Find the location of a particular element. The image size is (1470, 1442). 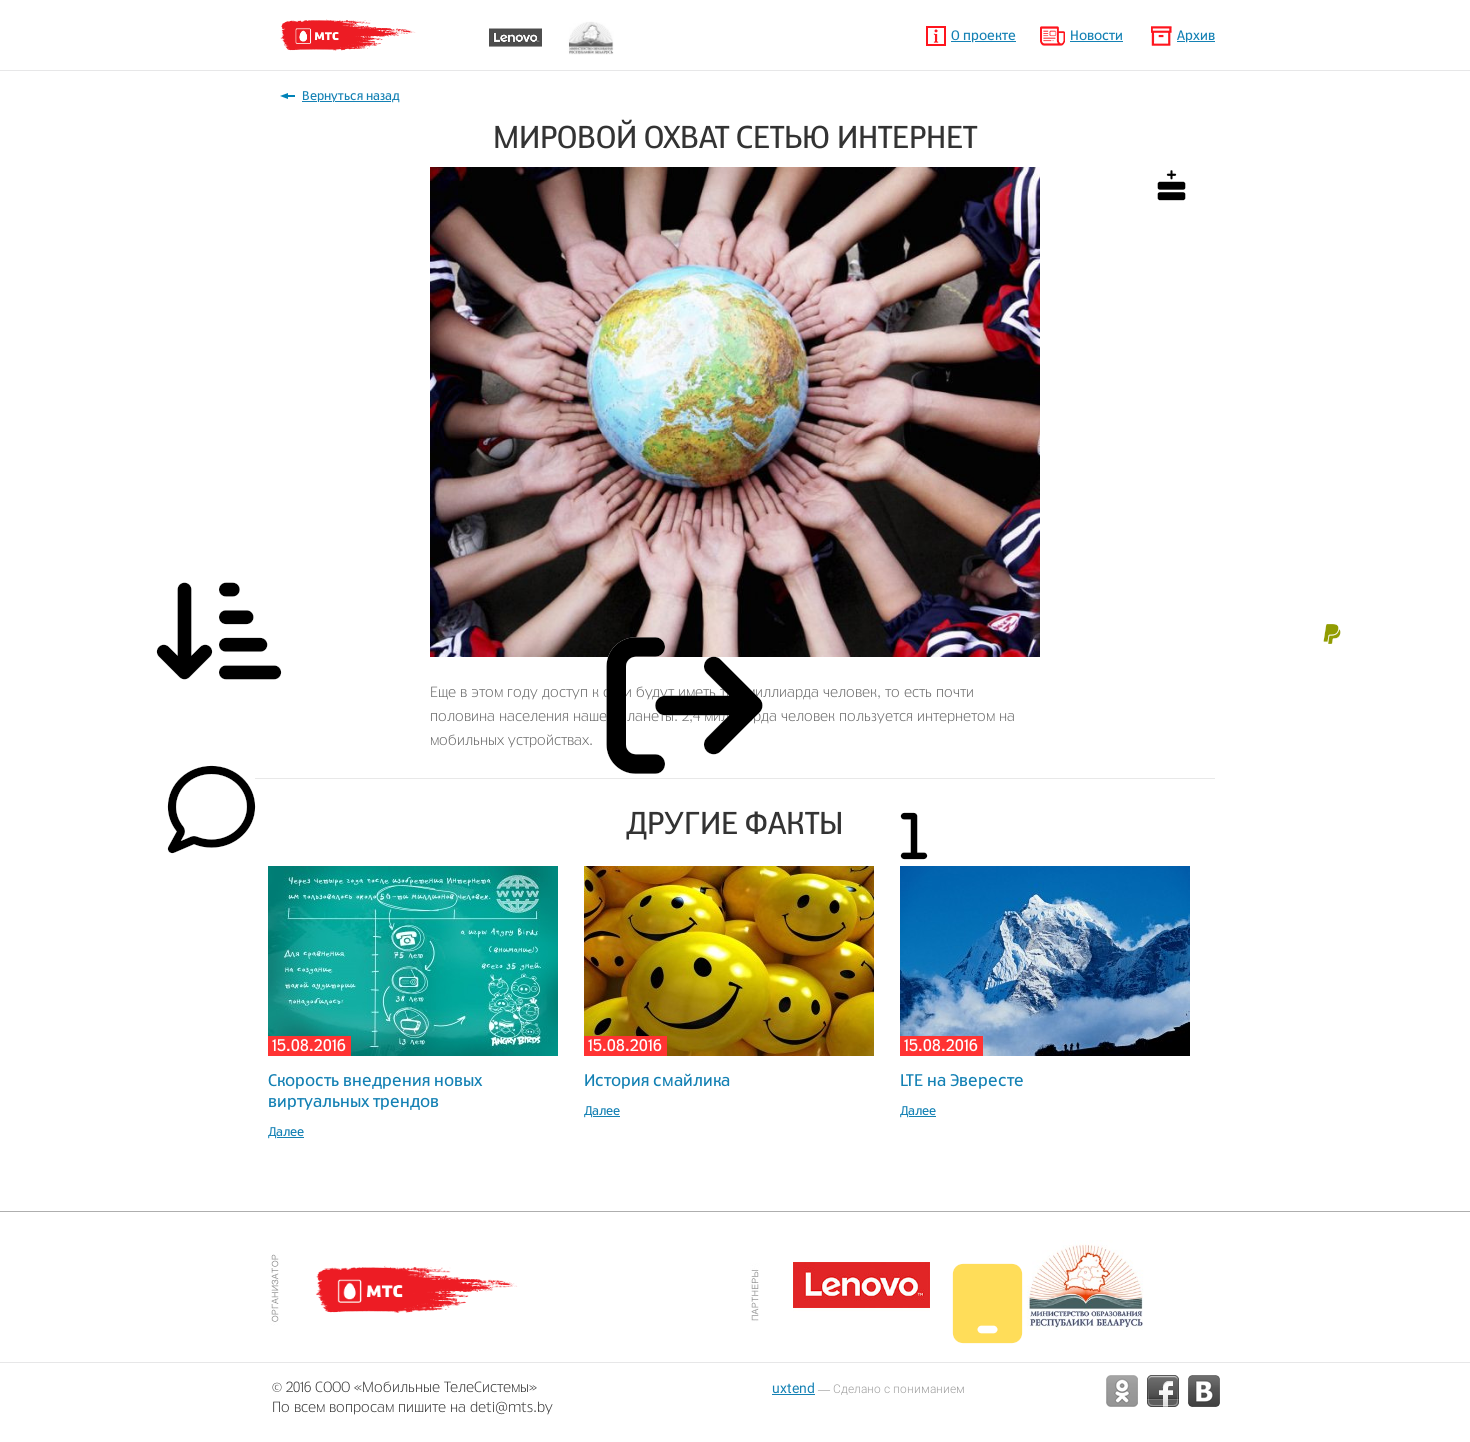

open comments section is located at coordinates (211, 809).